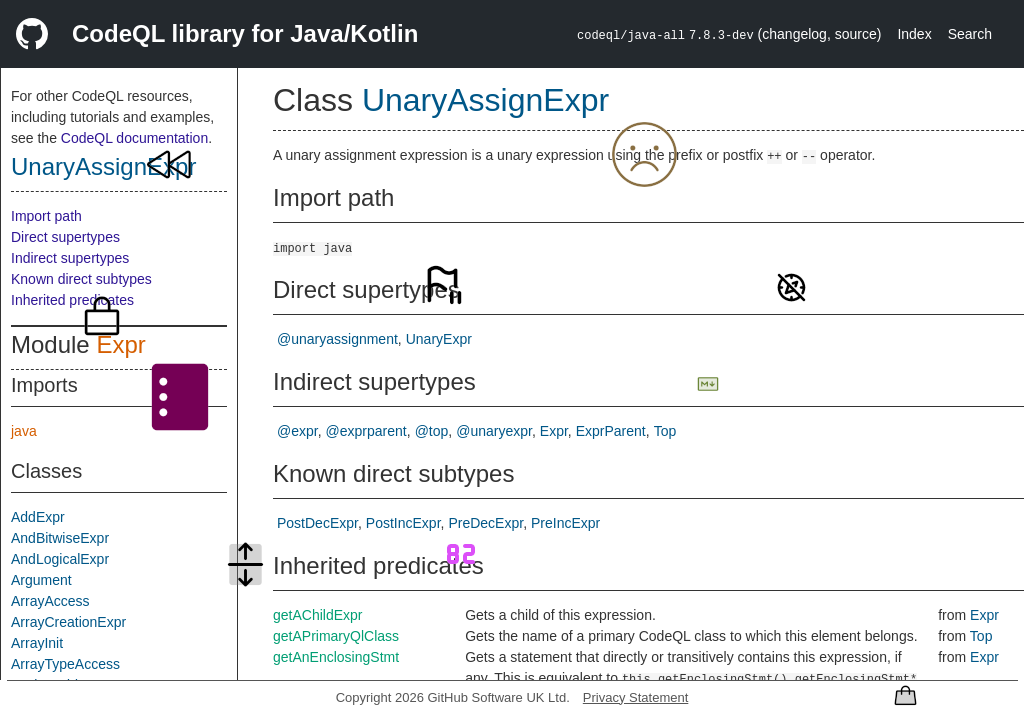  Describe the element at coordinates (102, 318) in the screenshot. I see `lock or secure this item` at that location.